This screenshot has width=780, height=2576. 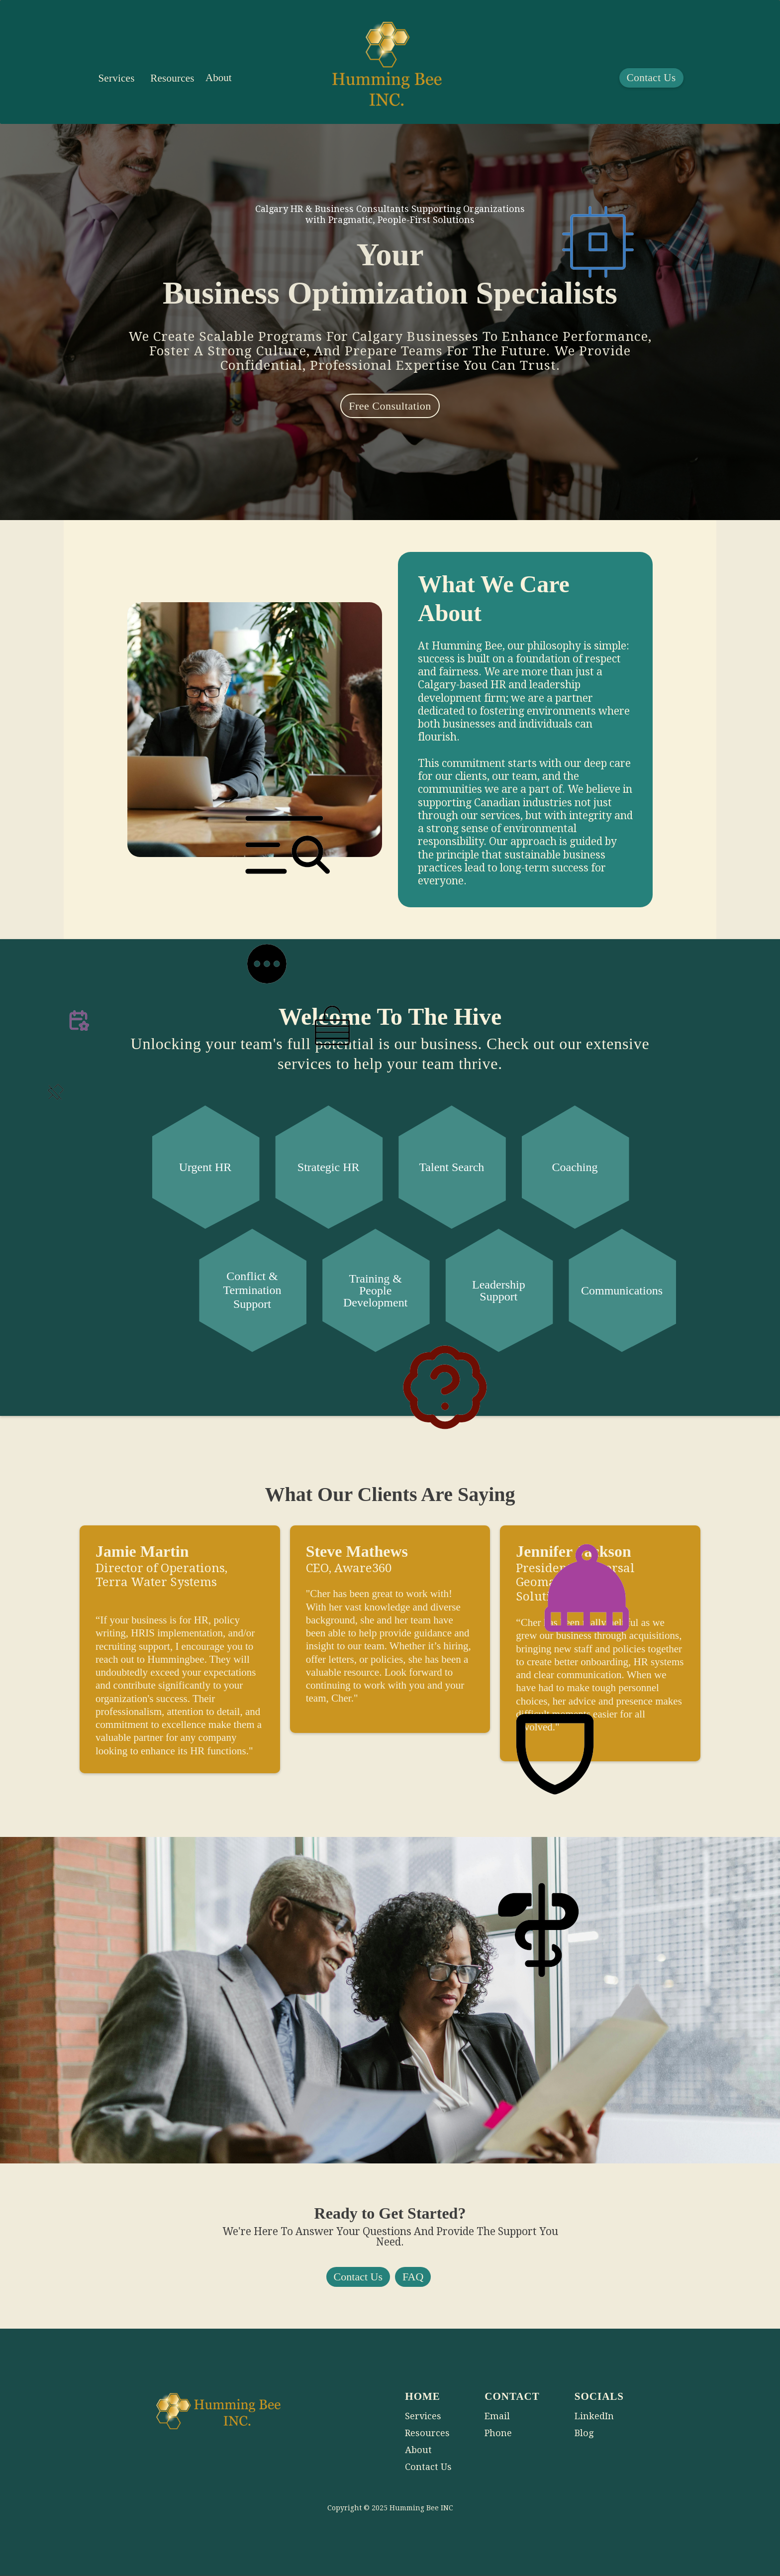 I want to click on indicates a pending or in-progress status, so click(x=267, y=964).